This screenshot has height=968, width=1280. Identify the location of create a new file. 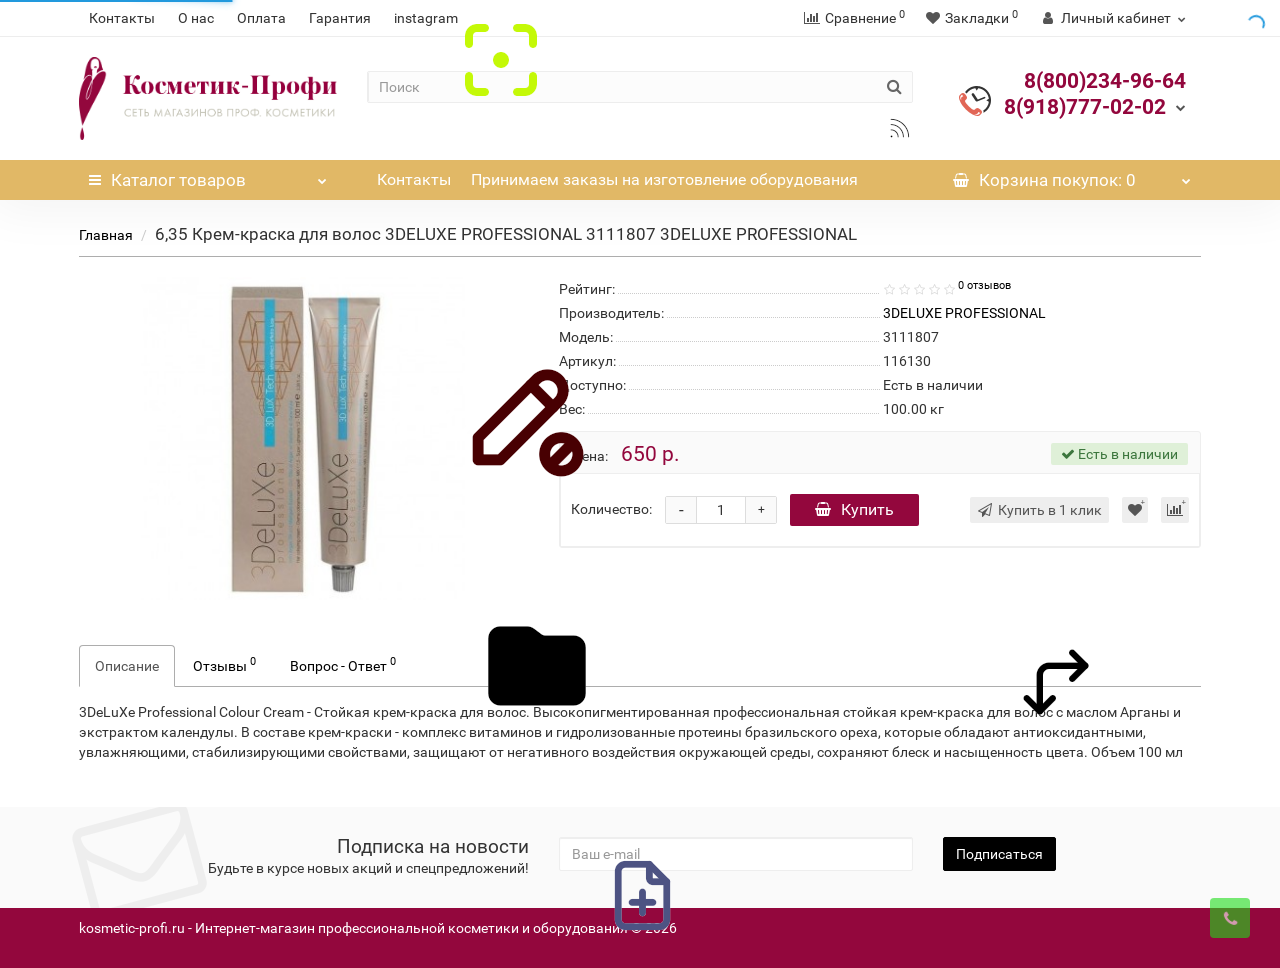
(642, 895).